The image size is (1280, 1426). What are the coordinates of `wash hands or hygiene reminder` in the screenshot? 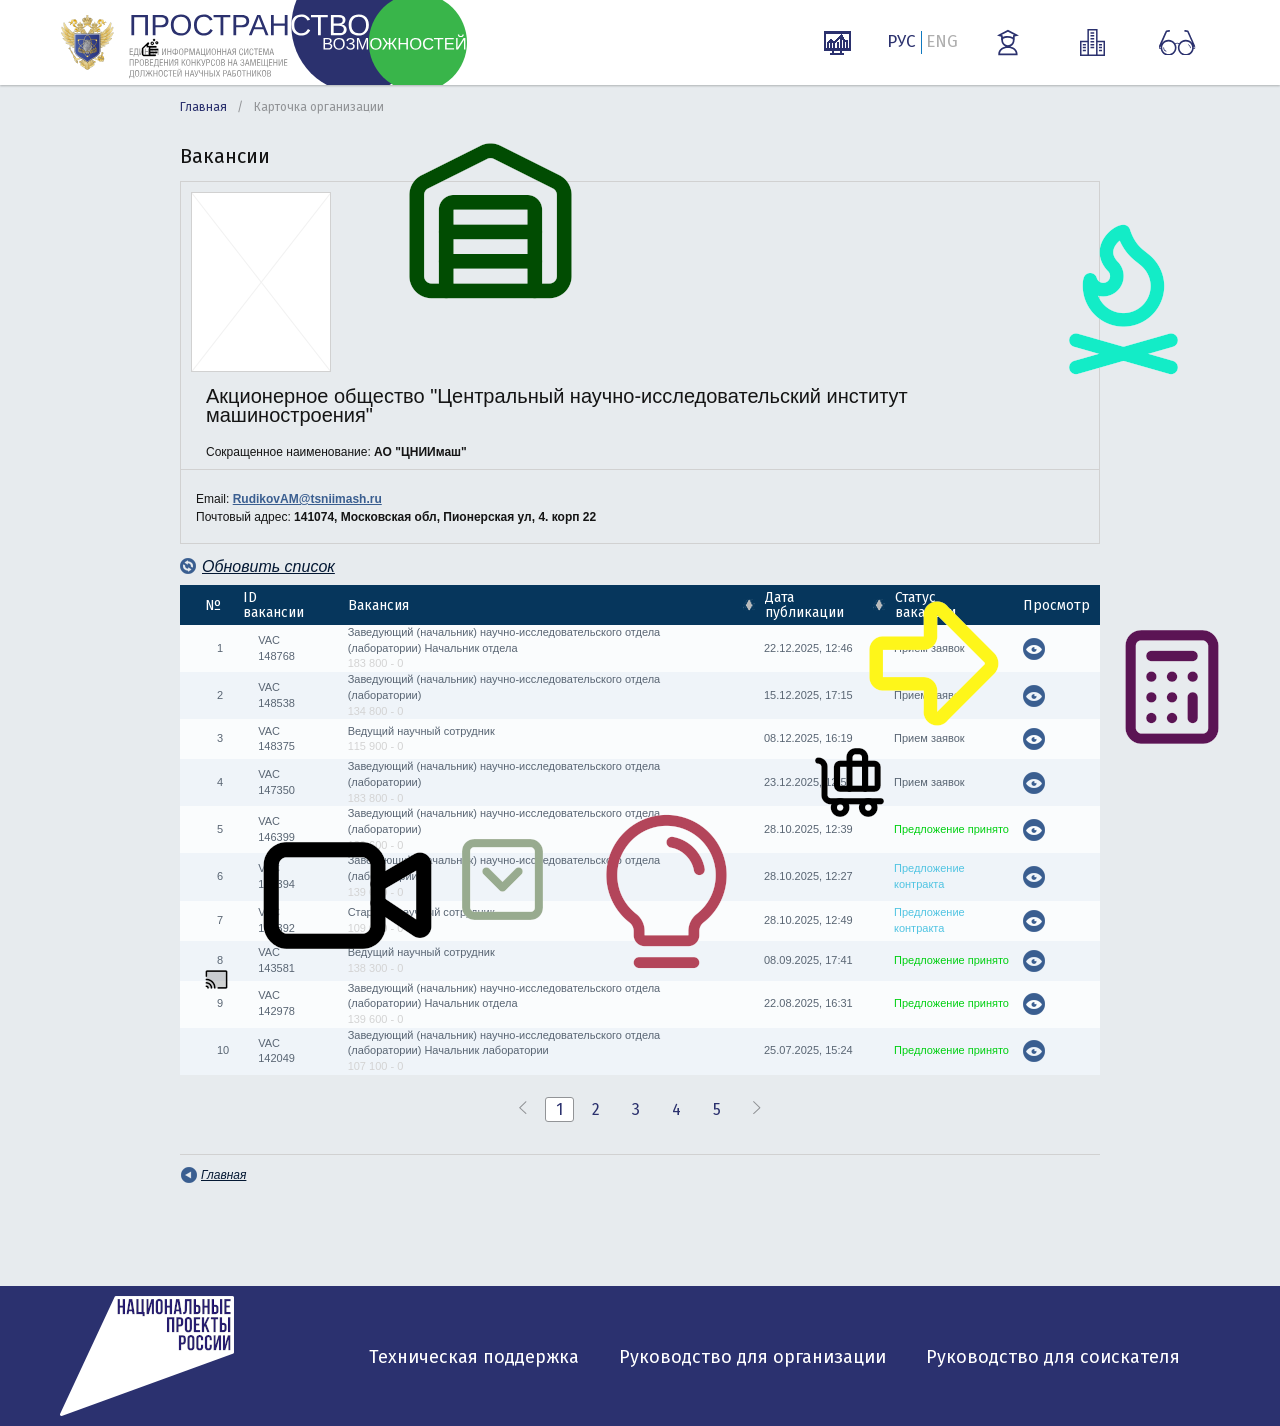 It's located at (150, 47).